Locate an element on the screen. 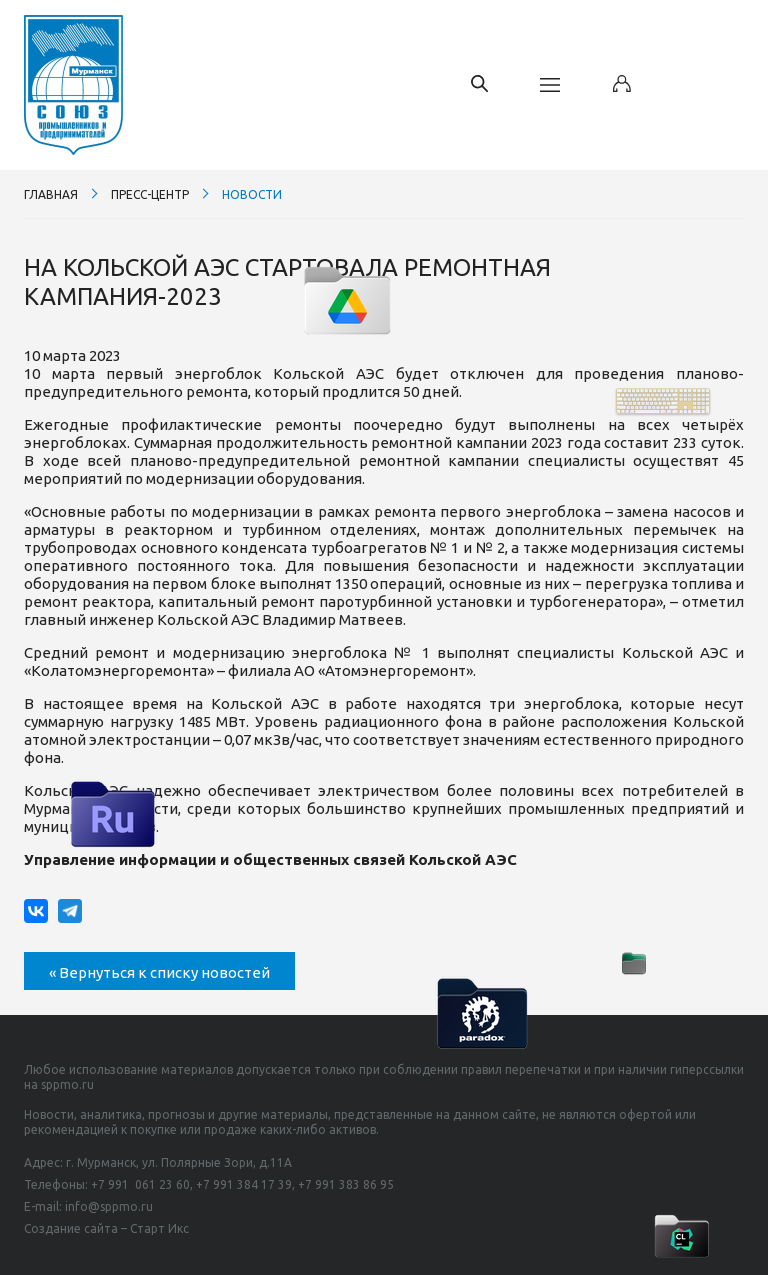 Image resolution: width=768 pixels, height=1275 pixels. open paradox interactive game files folder is located at coordinates (482, 1016).